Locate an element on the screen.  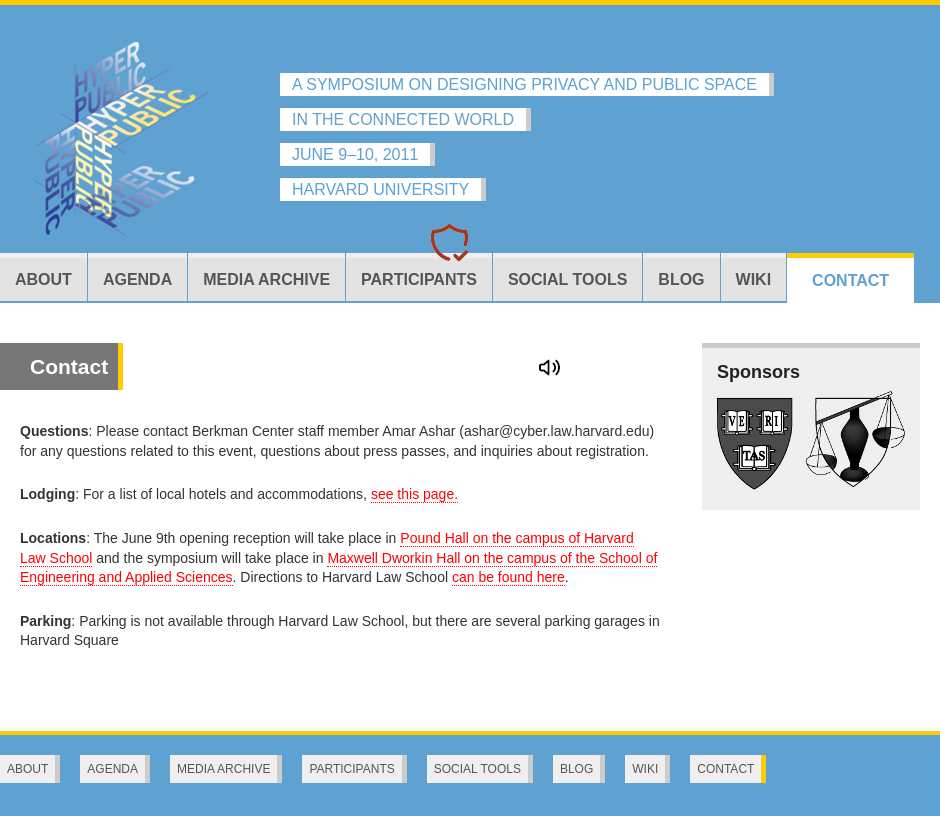
indicates verified or secure status is located at coordinates (449, 242).